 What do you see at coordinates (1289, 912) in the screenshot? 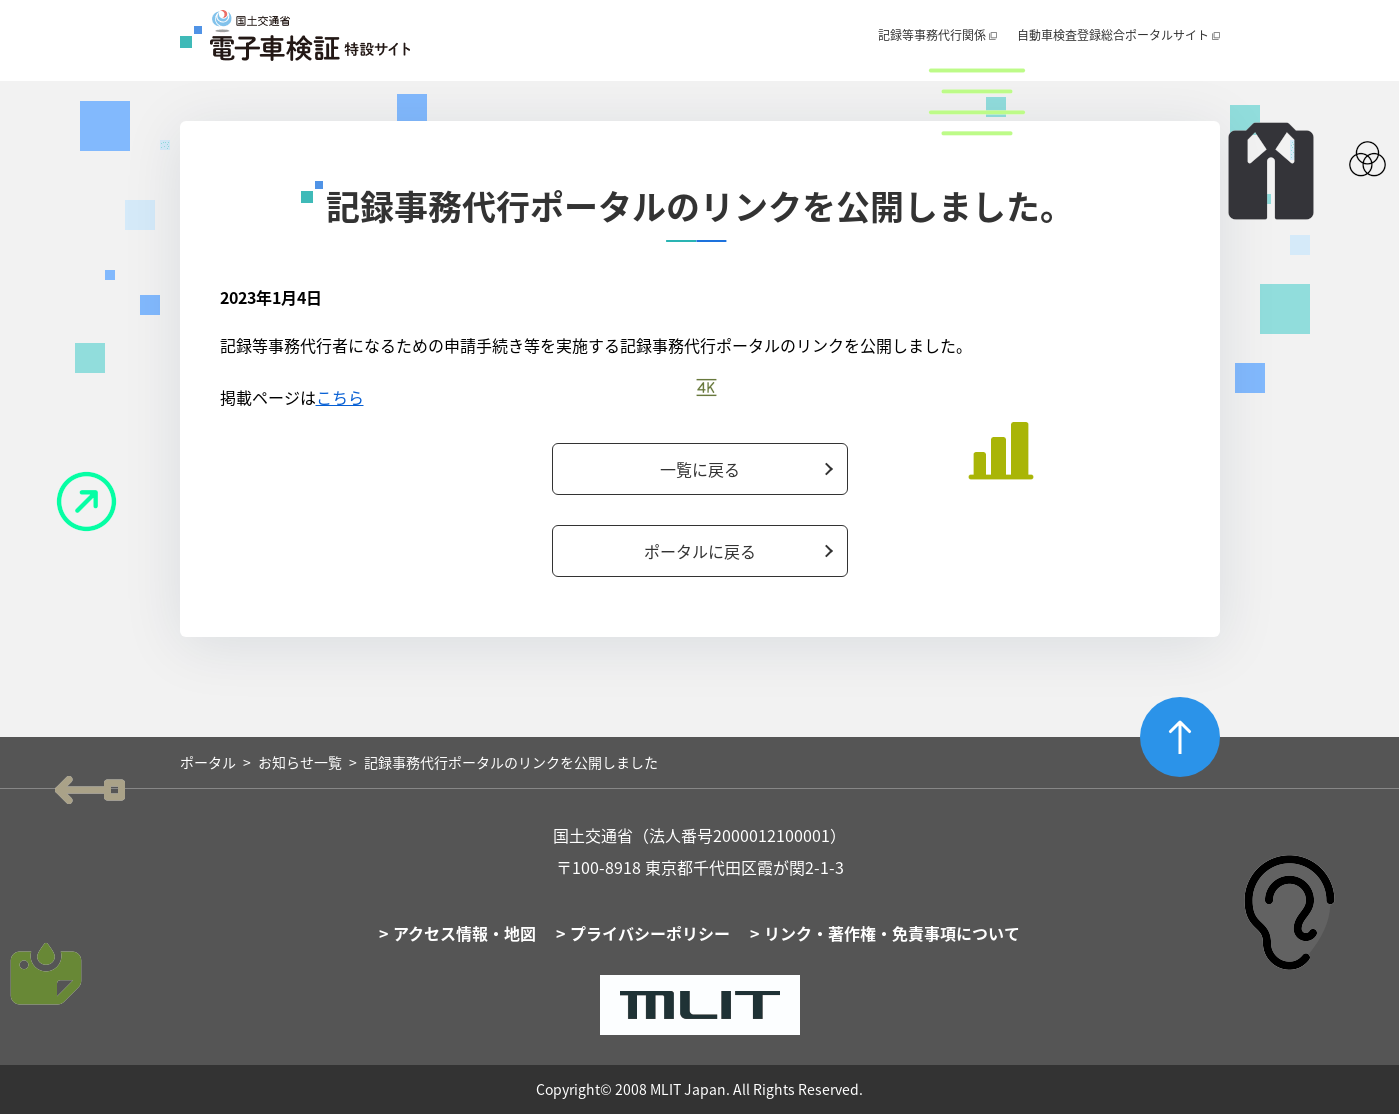
I see `access audio or hearing settings` at bounding box center [1289, 912].